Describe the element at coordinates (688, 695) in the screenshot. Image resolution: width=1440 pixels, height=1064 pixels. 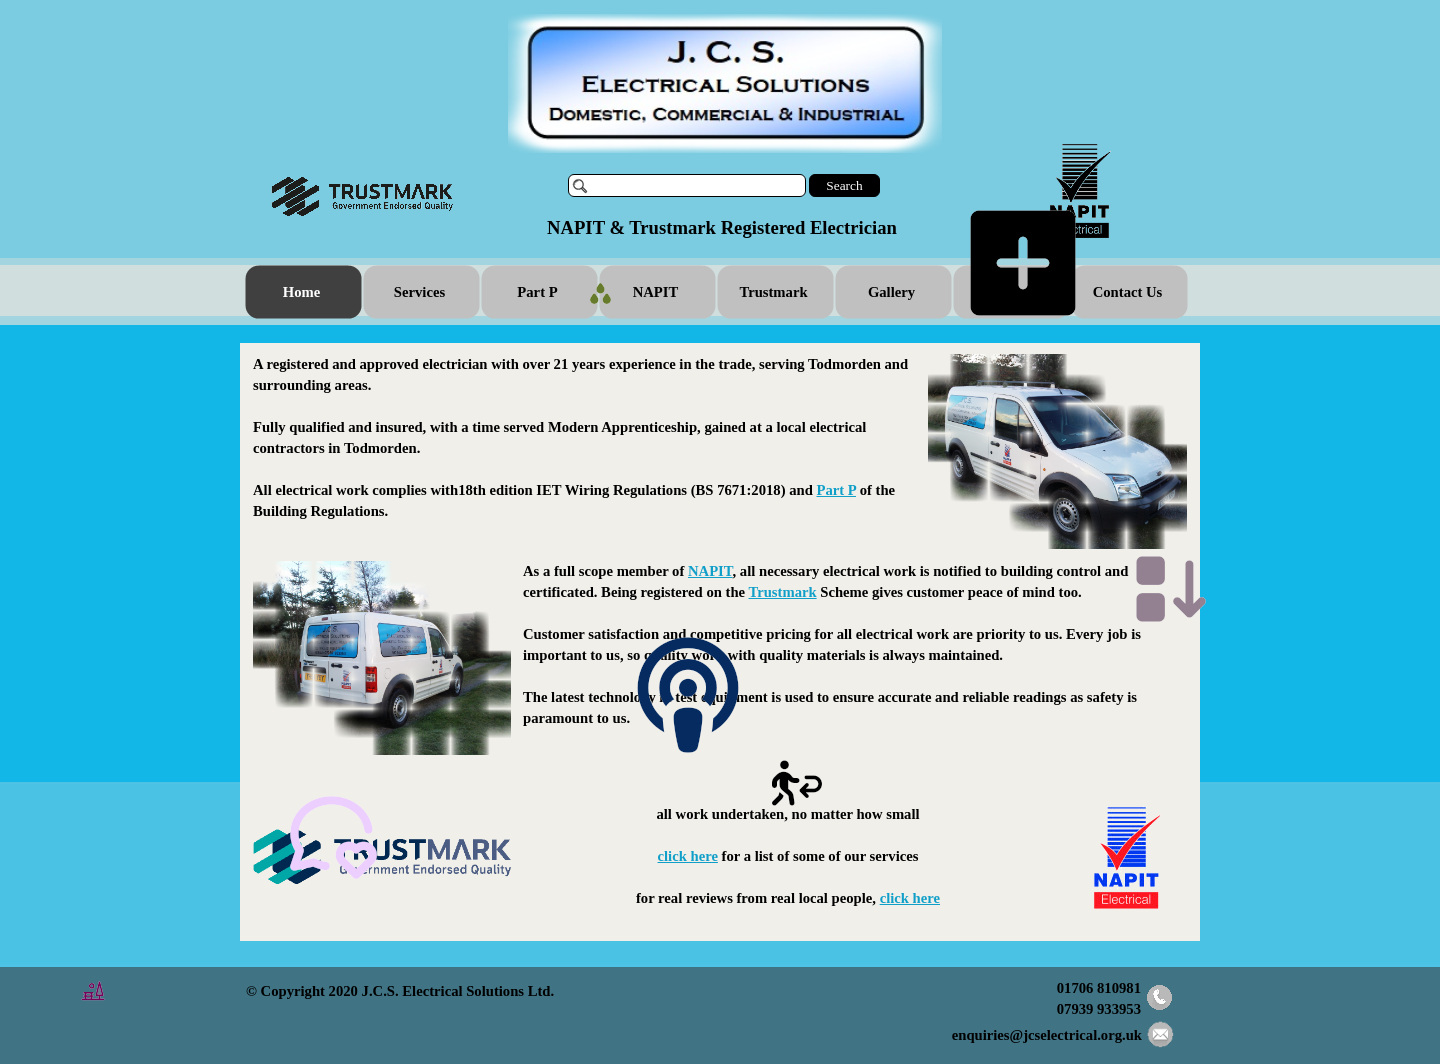
I see `access podcast library` at that location.